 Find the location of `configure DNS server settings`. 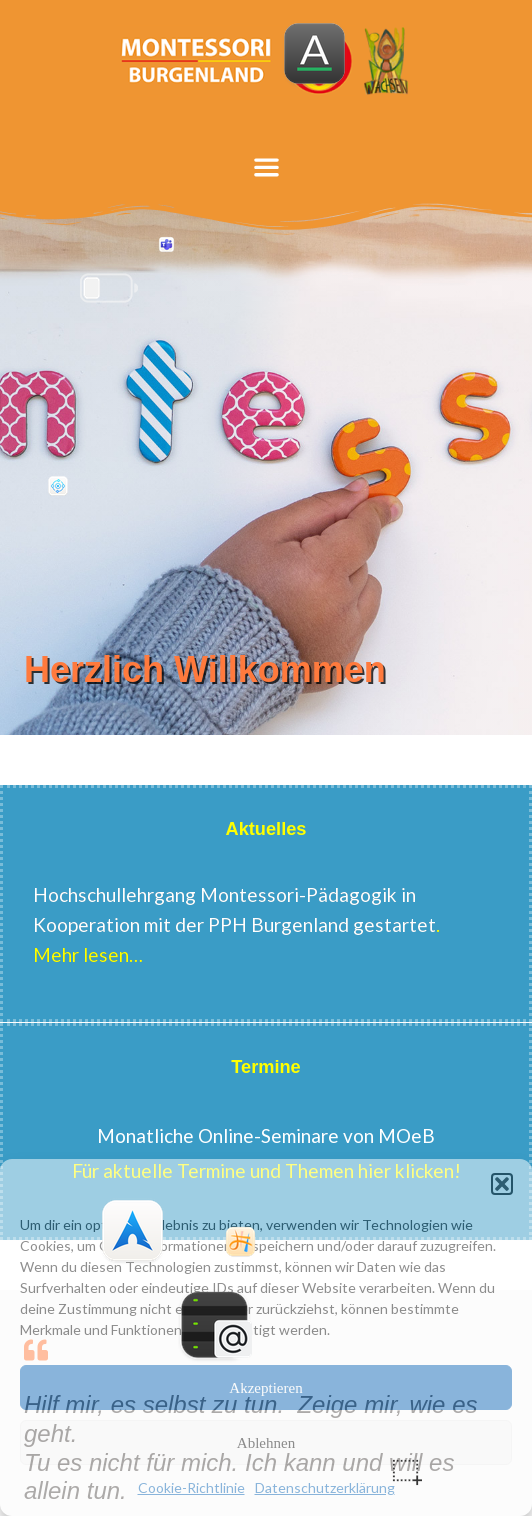

configure DNS server settings is located at coordinates (215, 1326).